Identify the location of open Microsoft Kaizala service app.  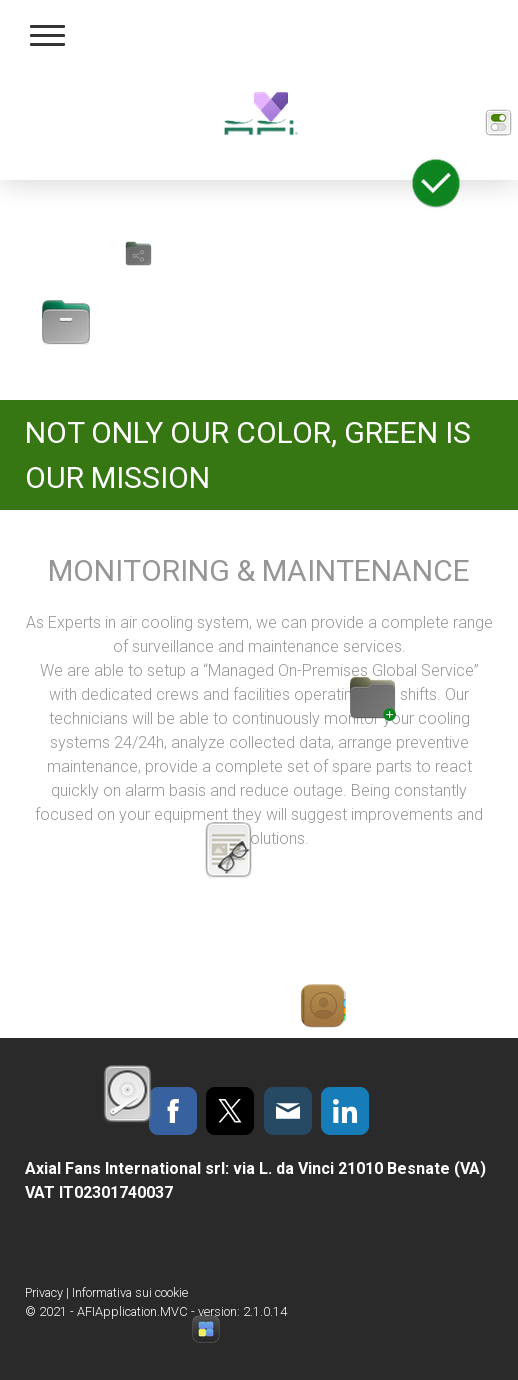
(271, 107).